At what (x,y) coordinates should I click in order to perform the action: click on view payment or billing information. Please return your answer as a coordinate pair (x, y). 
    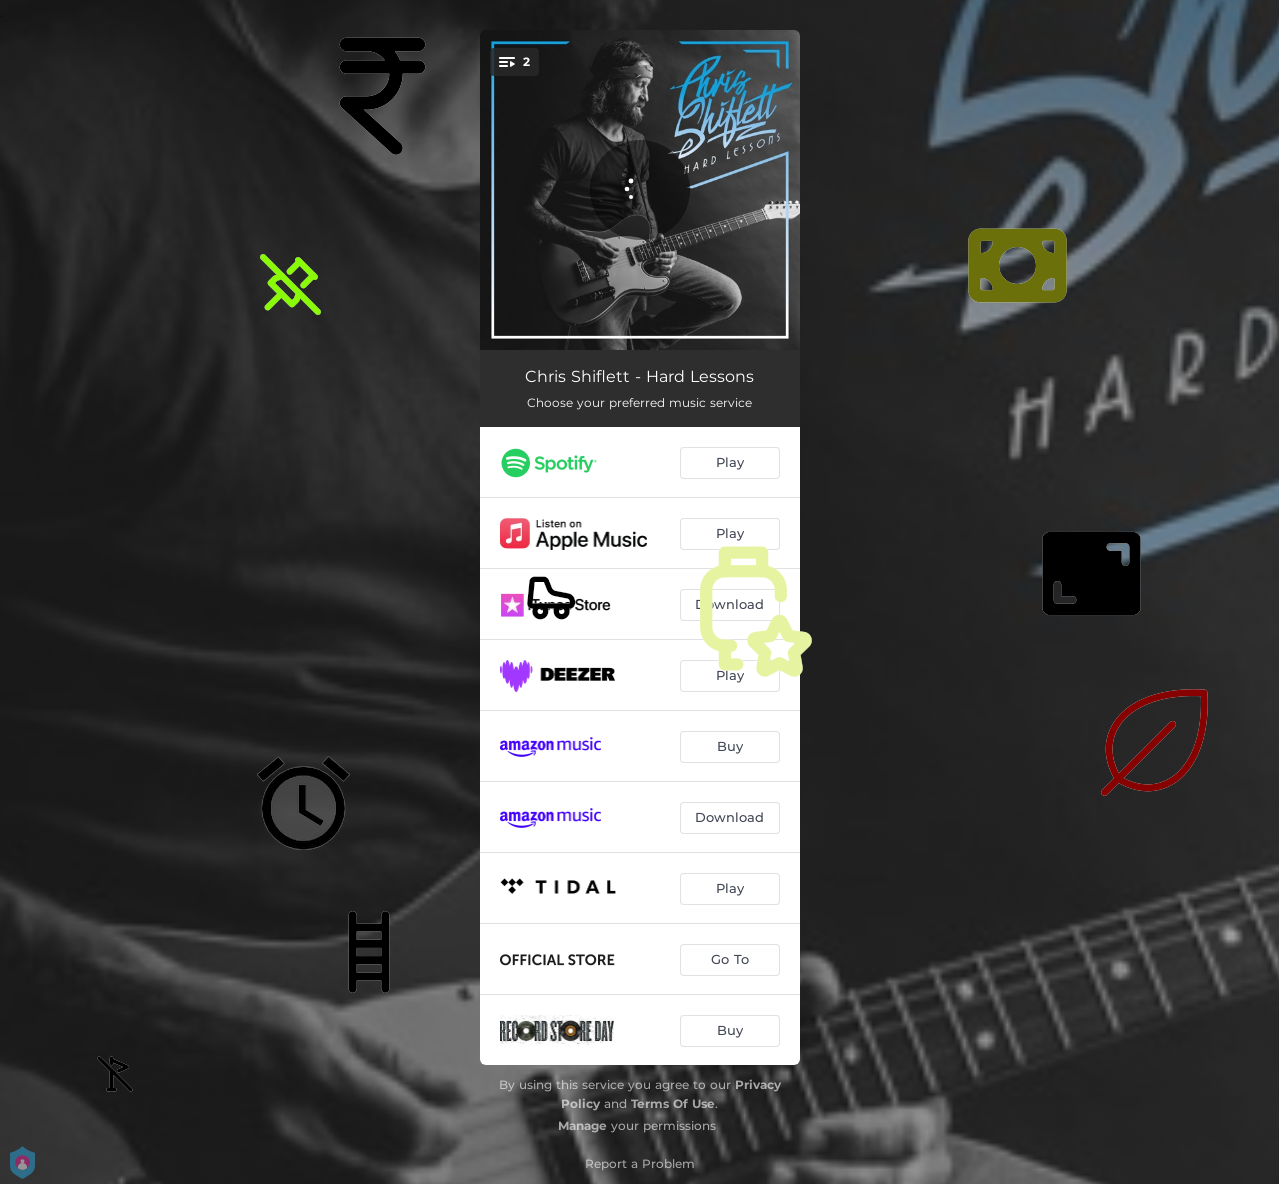
    Looking at the image, I should click on (1017, 265).